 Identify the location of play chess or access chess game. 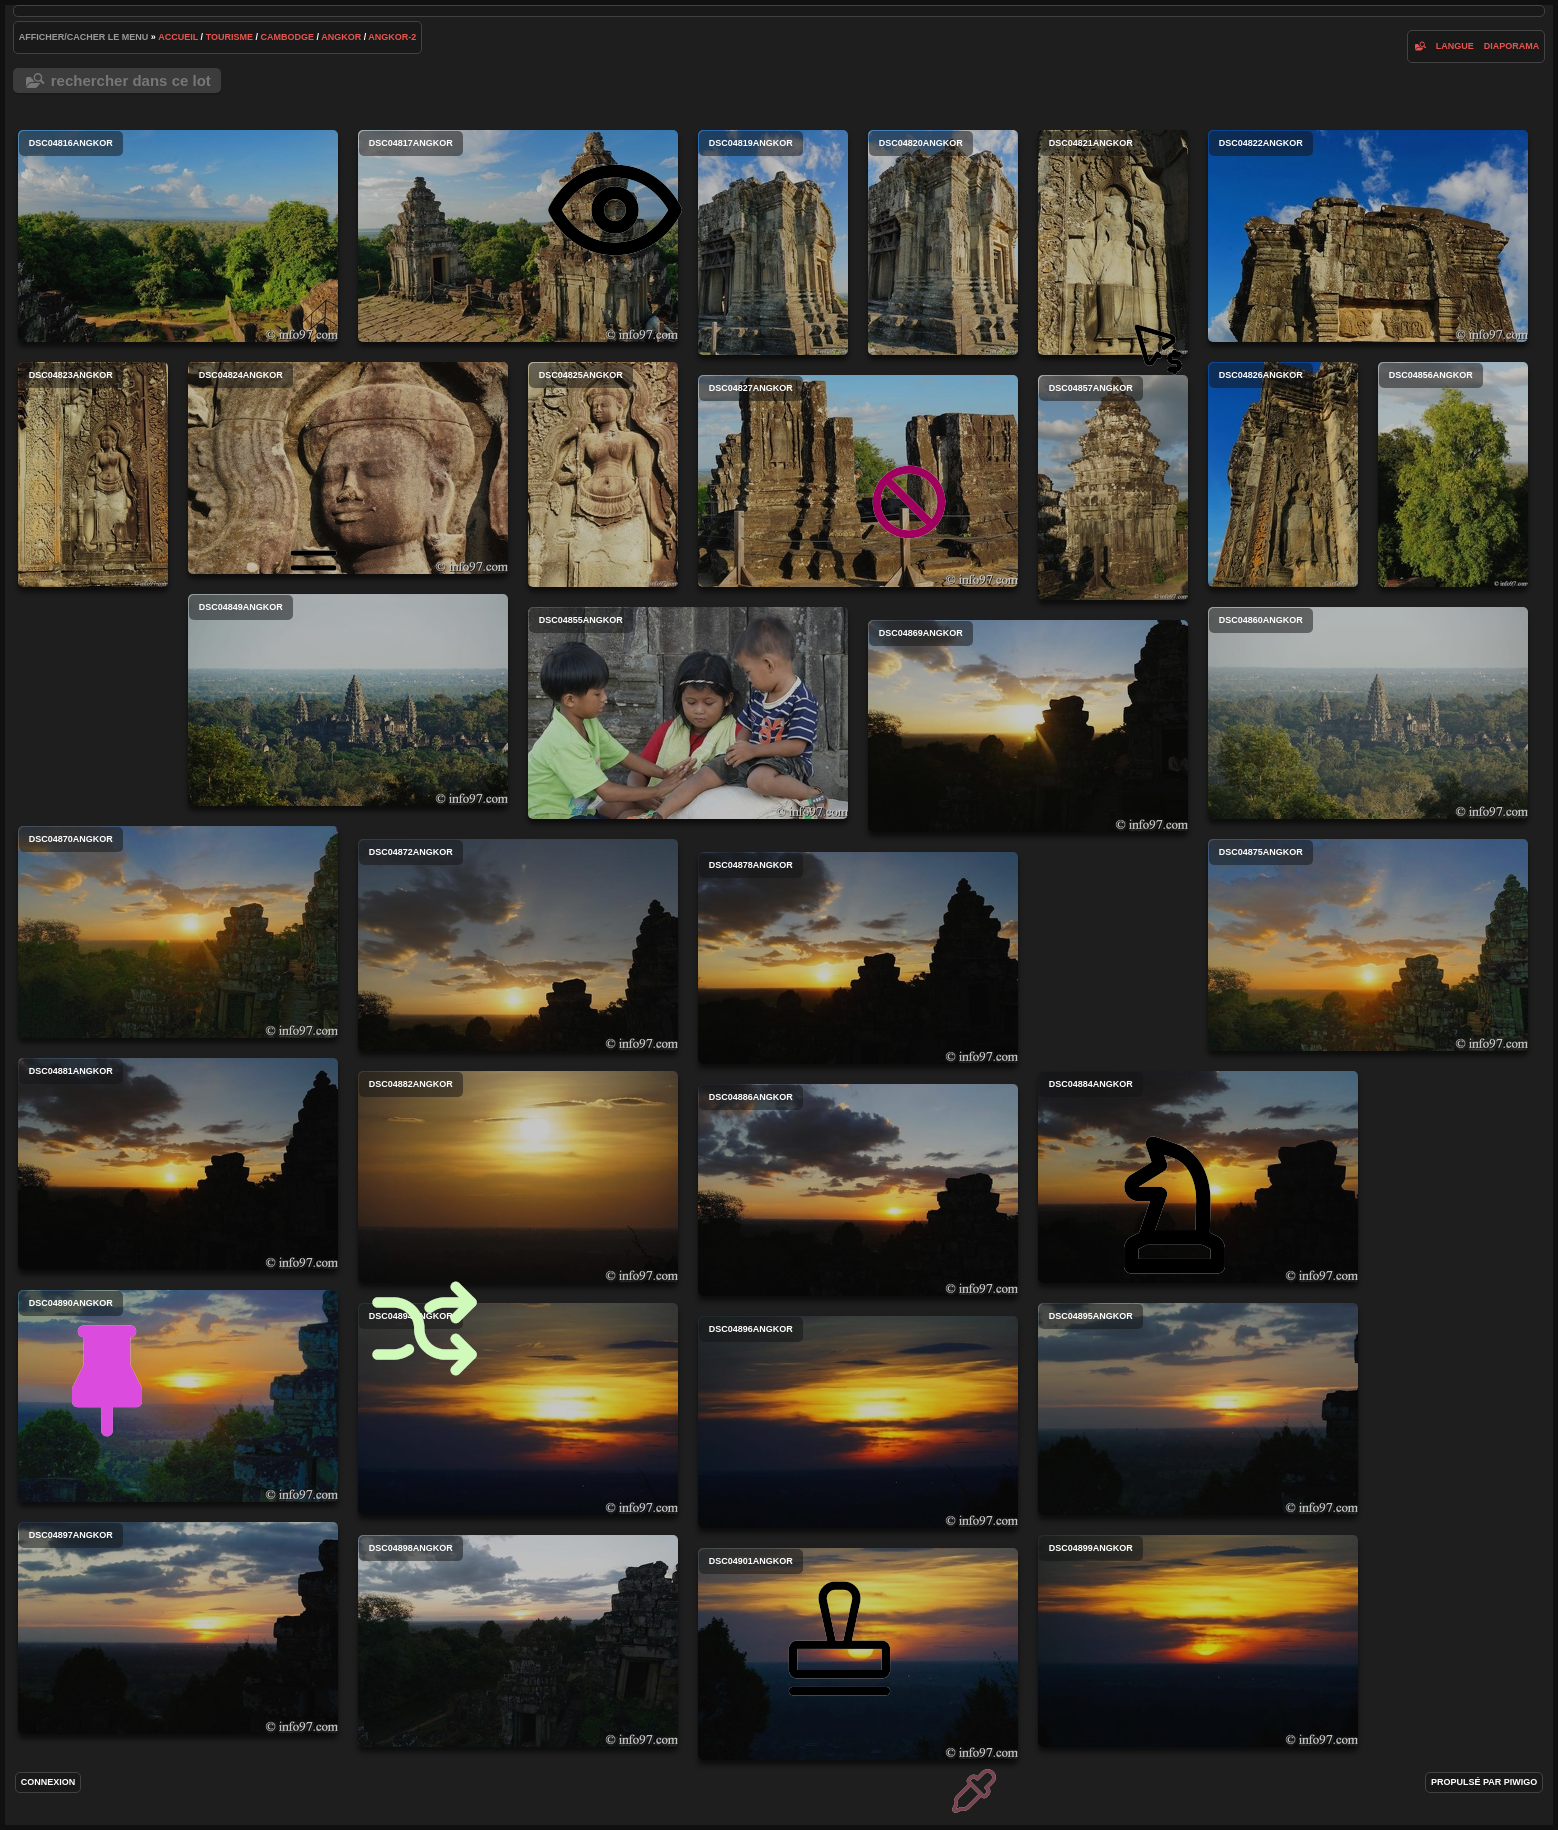
(1174, 1208).